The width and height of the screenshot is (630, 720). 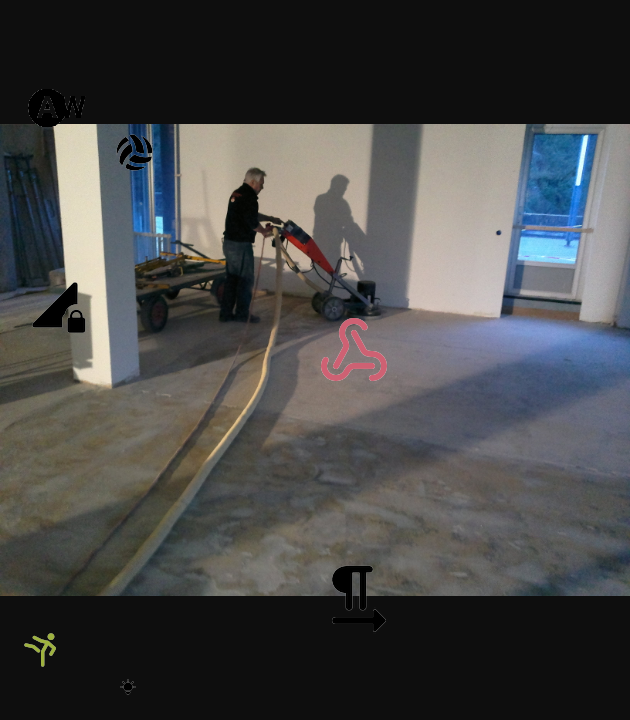 I want to click on enable auto white balance, so click(x=57, y=108).